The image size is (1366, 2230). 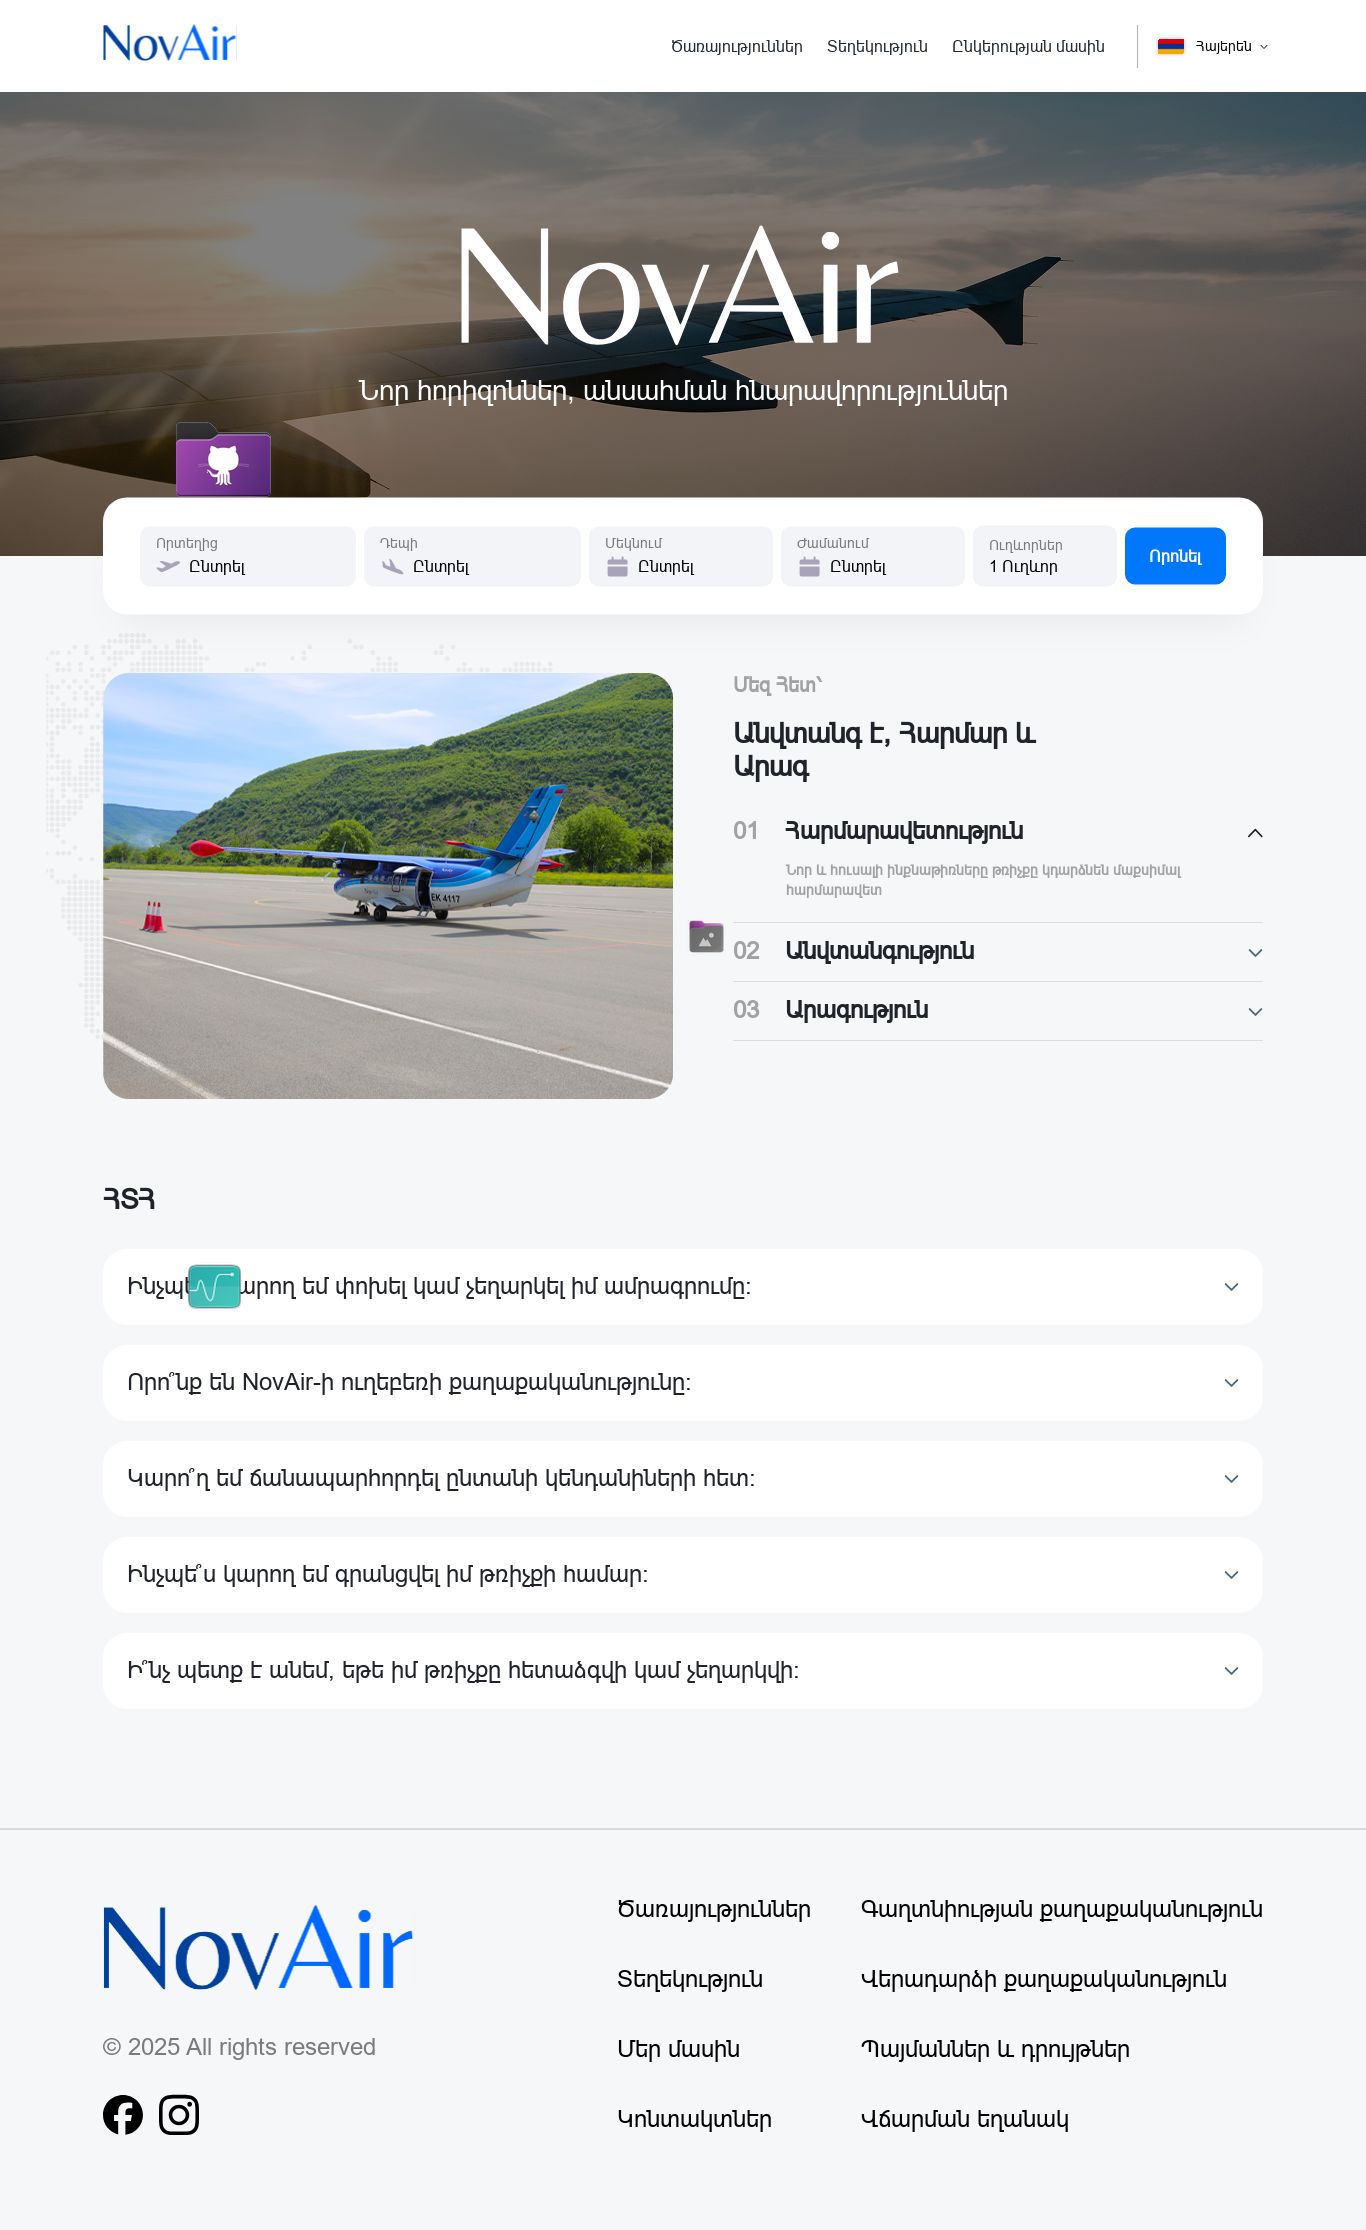 What do you see at coordinates (706, 936) in the screenshot?
I see `open your pictures folder` at bounding box center [706, 936].